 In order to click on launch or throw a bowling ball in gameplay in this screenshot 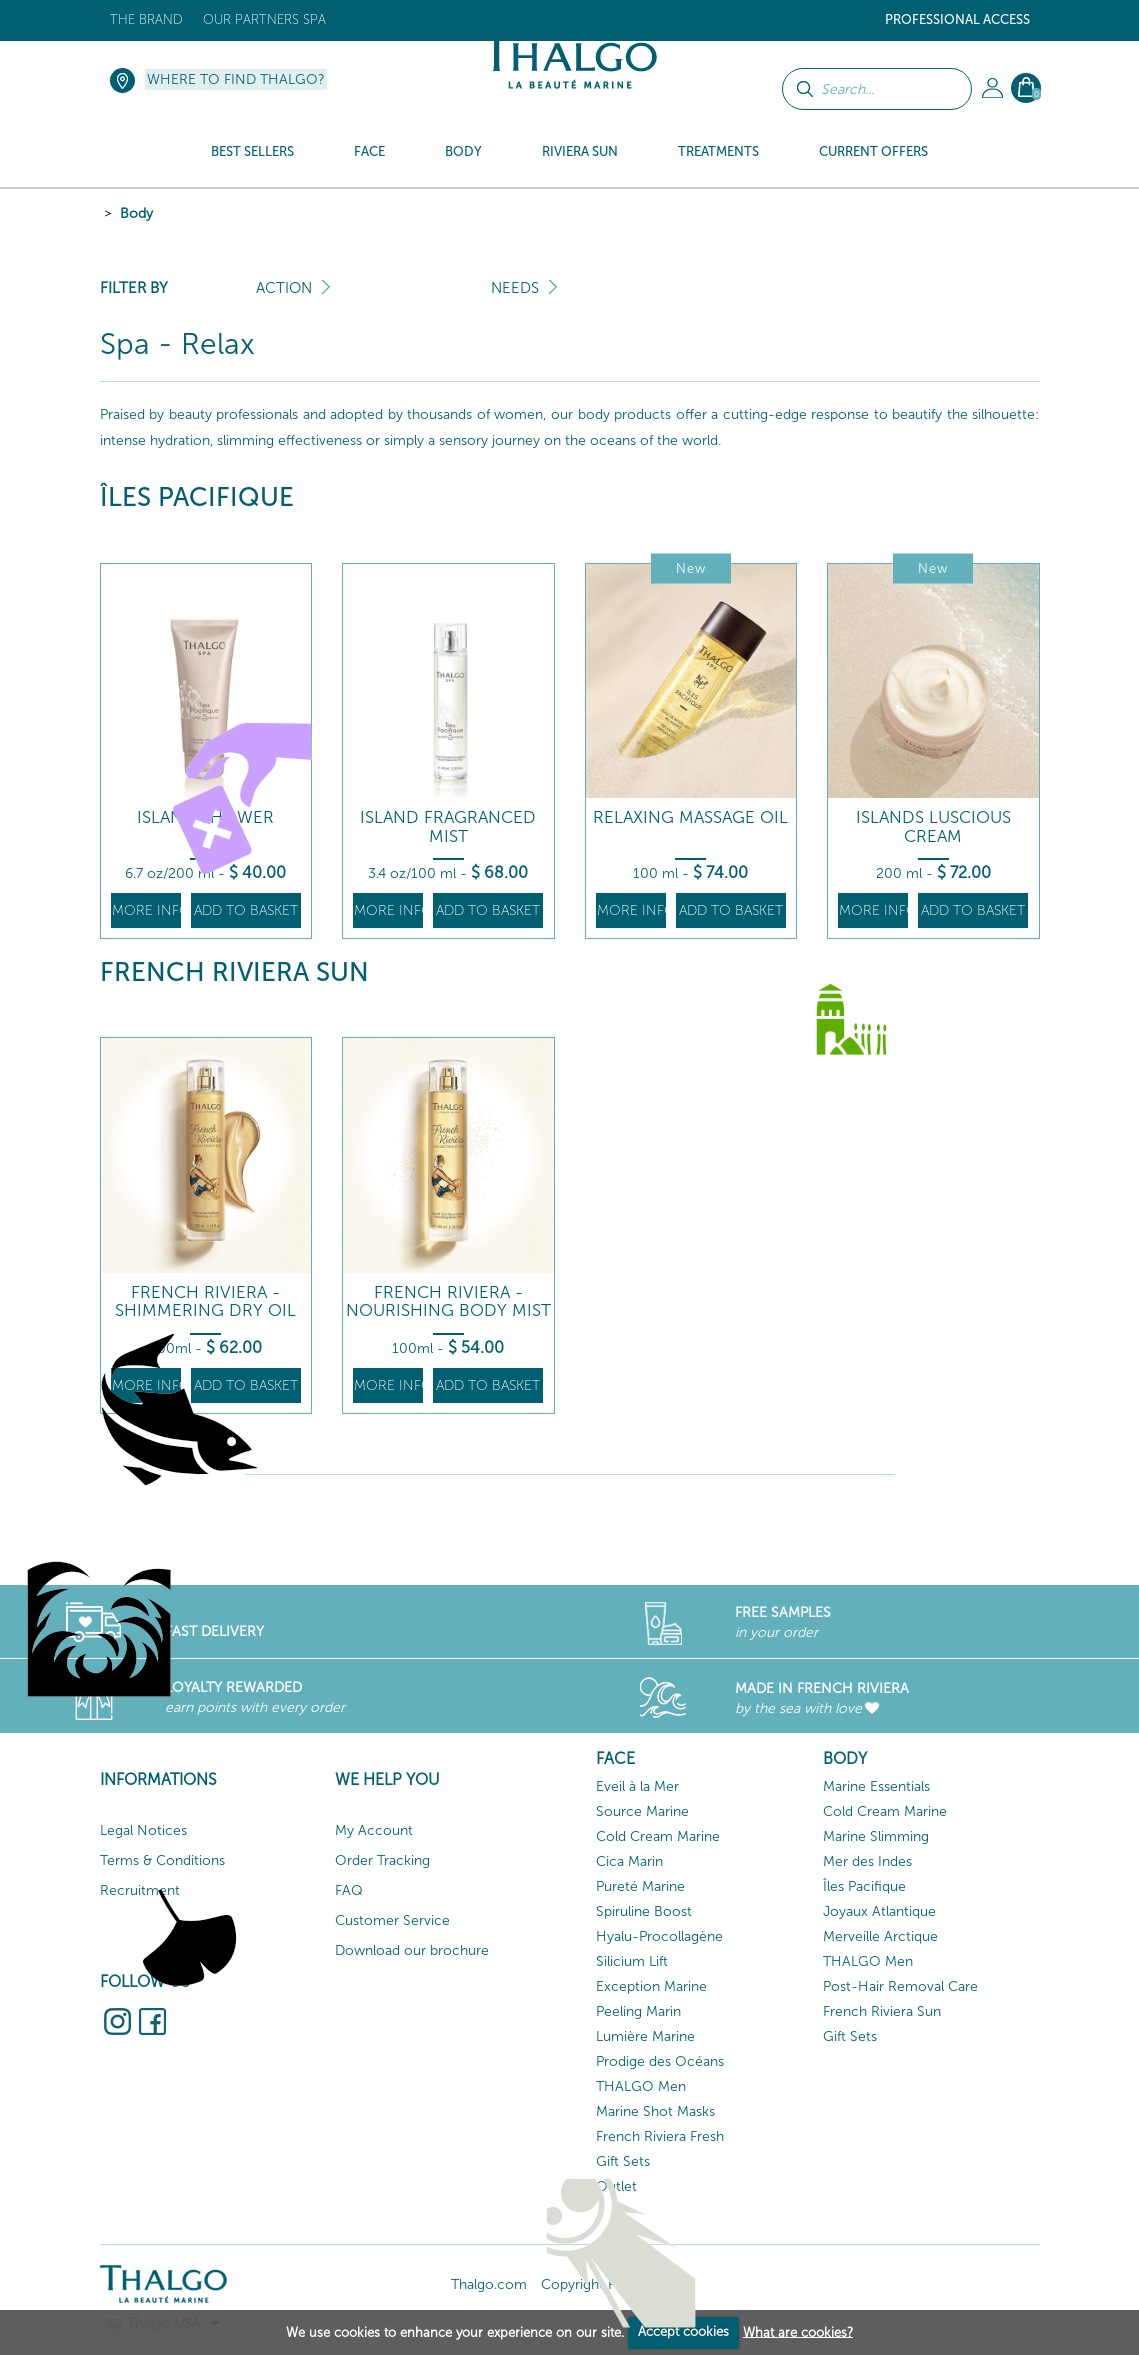, I will do `click(621, 2253)`.